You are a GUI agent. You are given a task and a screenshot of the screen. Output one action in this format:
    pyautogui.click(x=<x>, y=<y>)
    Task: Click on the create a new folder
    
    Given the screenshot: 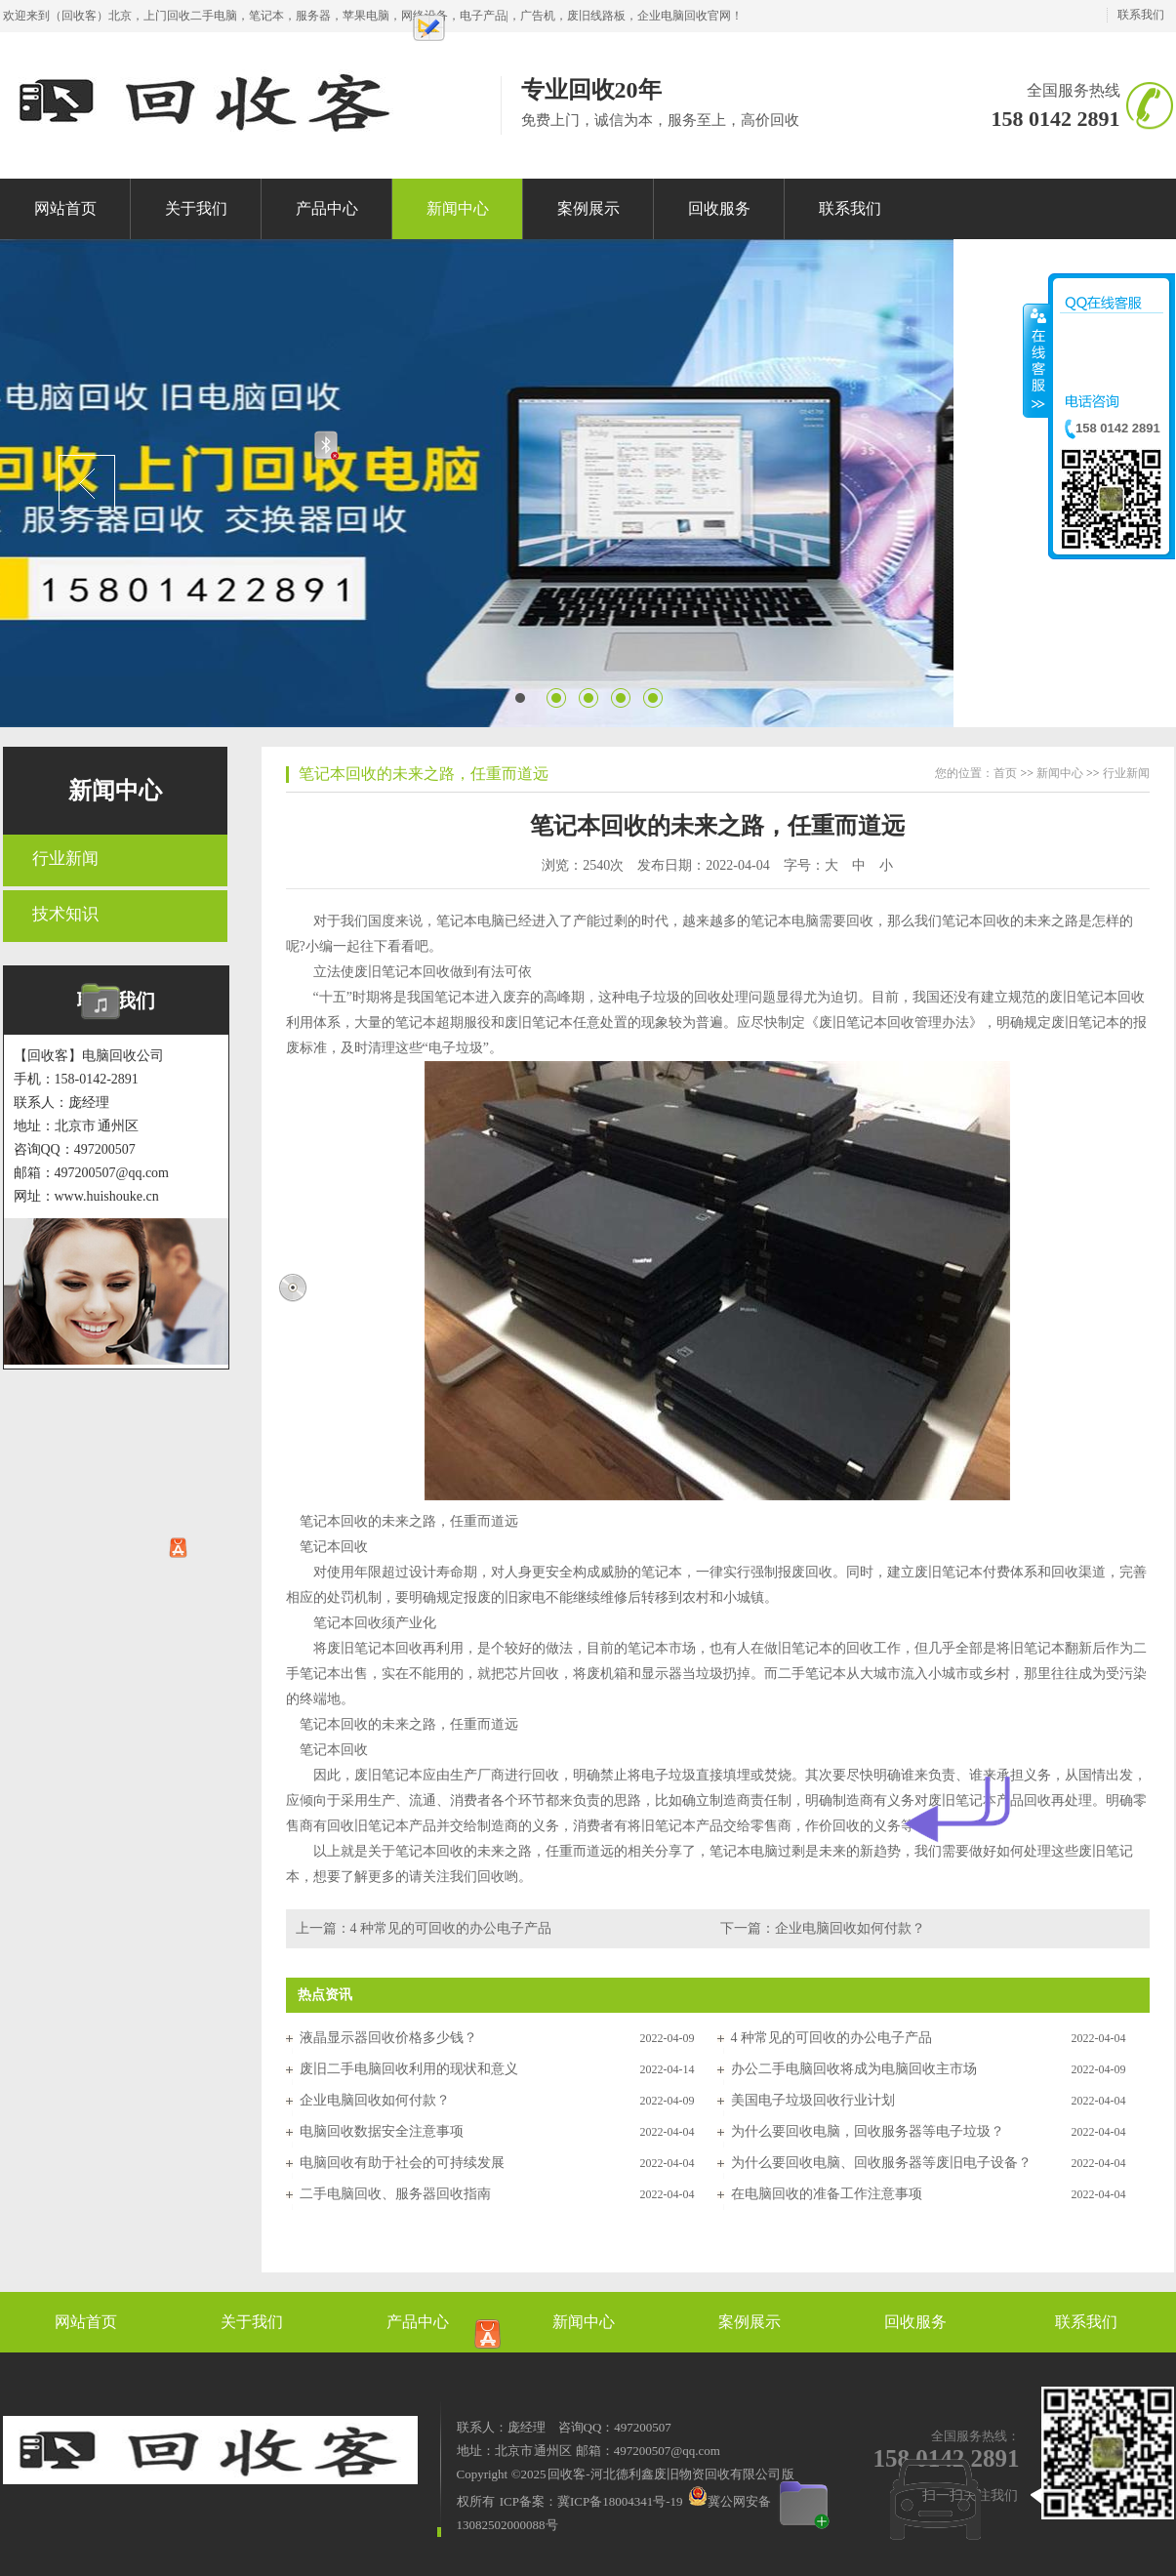 What is the action you would take?
    pyautogui.click(x=803, y=2503)
    